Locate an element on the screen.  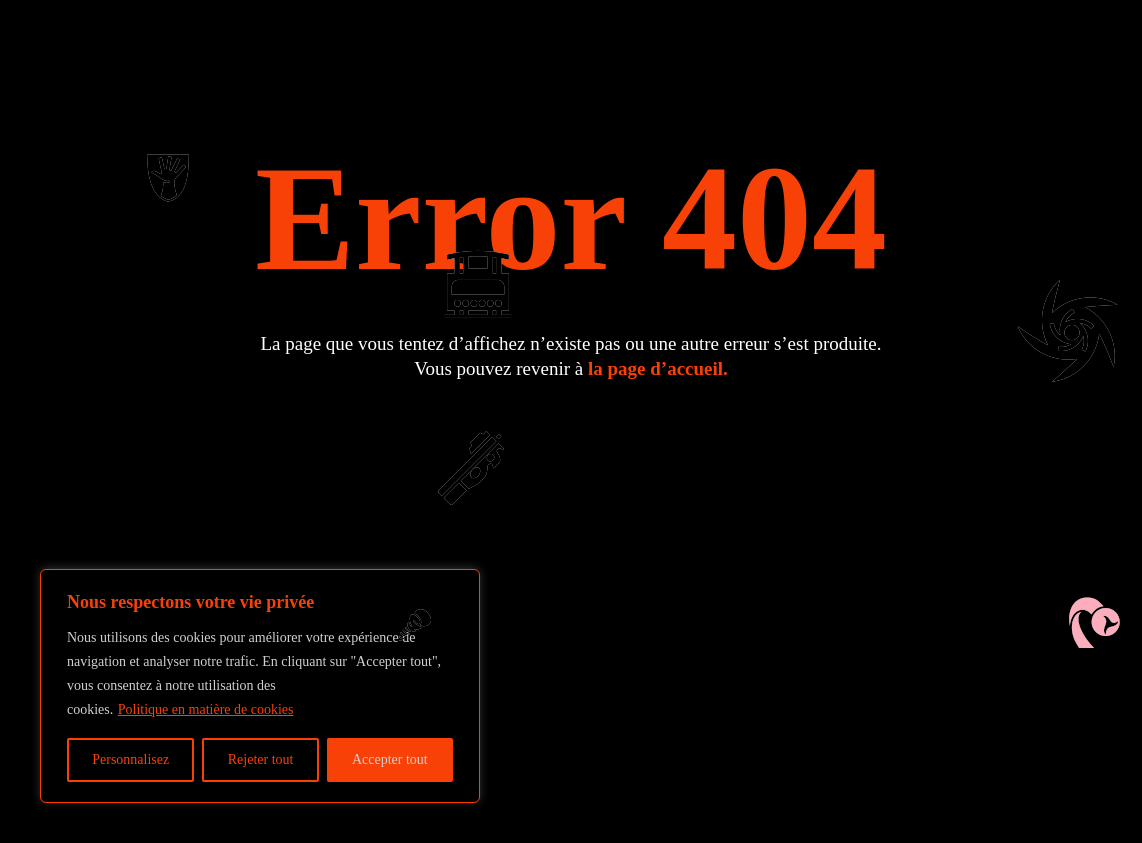
a monster or creature ability indicator is located at coordinates (1094, 622).